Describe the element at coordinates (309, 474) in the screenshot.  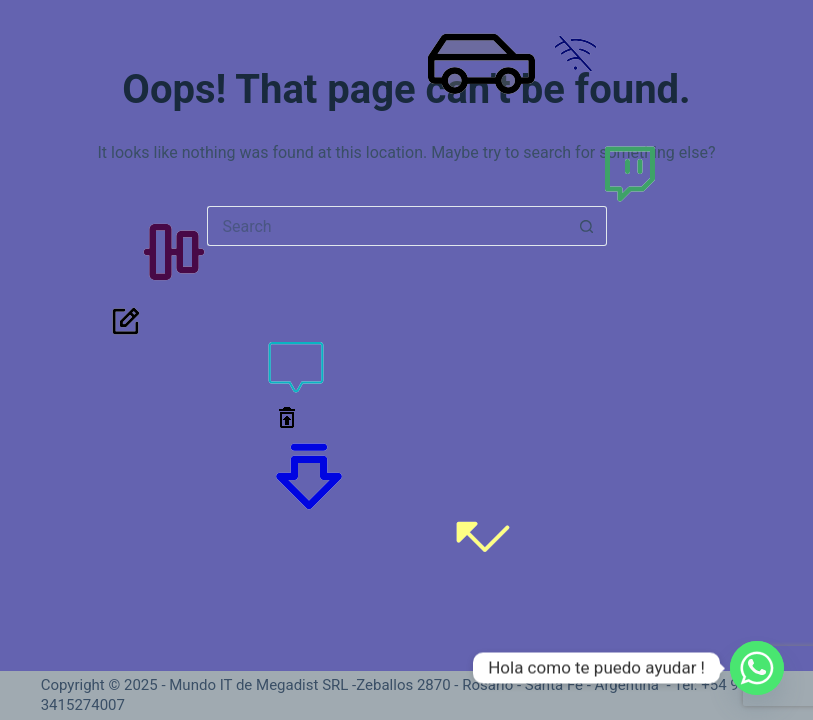
I see `download file or content` at that location.